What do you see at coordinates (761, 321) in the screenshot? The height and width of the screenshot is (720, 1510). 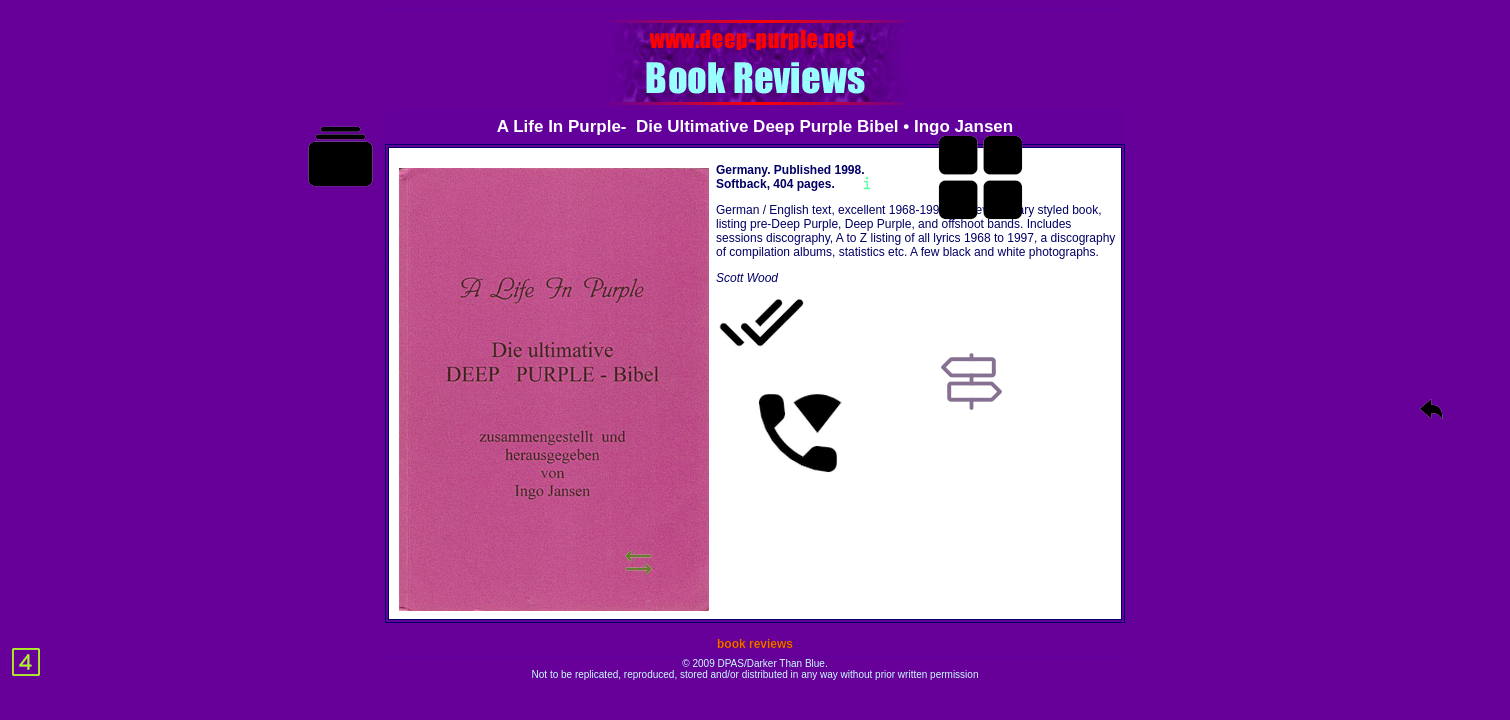 I see `message sent and read confirmation` at bounding box center [761, 321].